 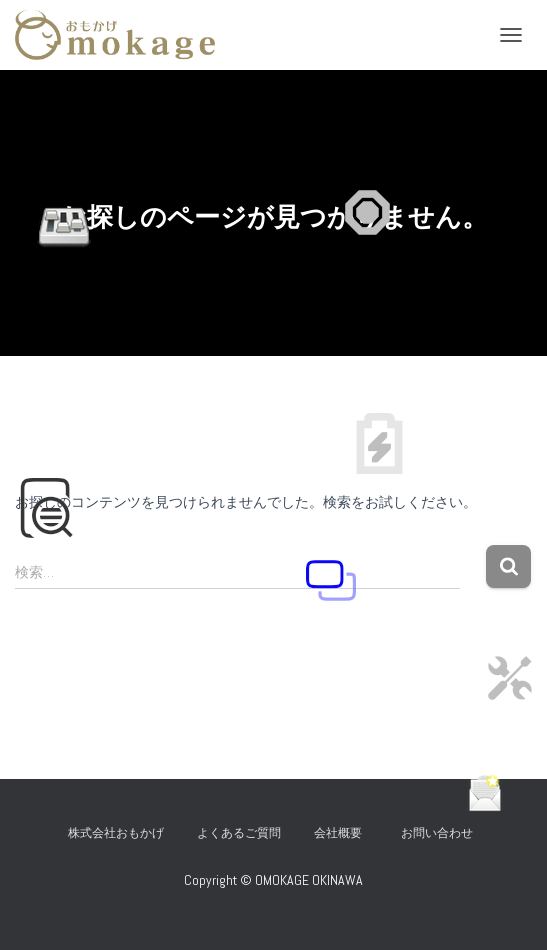 I want to click on compose a new email message, so click(x=485, y=794).